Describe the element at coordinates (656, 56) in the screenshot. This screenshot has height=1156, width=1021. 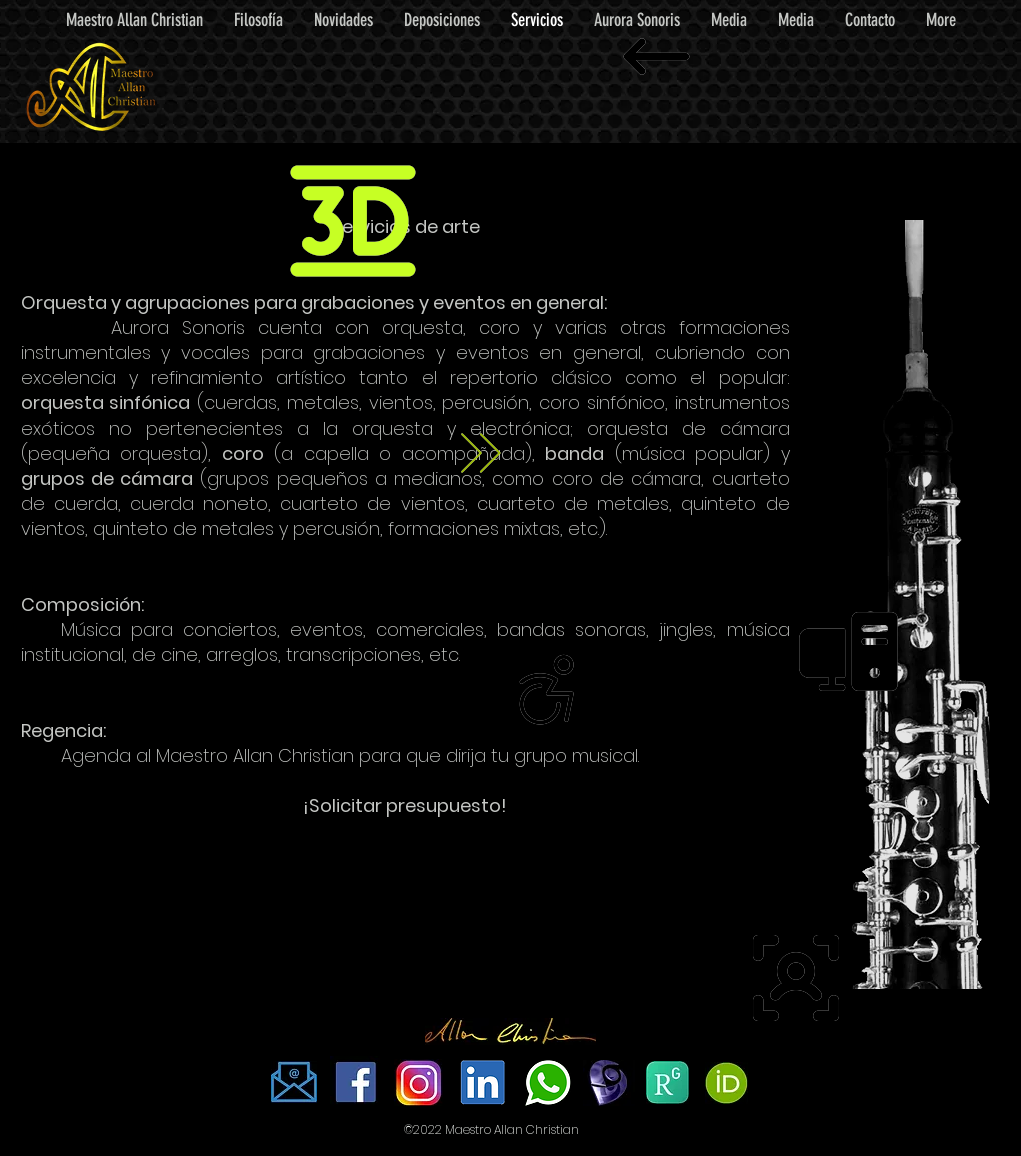
I see `go back to the previous page` at that location.